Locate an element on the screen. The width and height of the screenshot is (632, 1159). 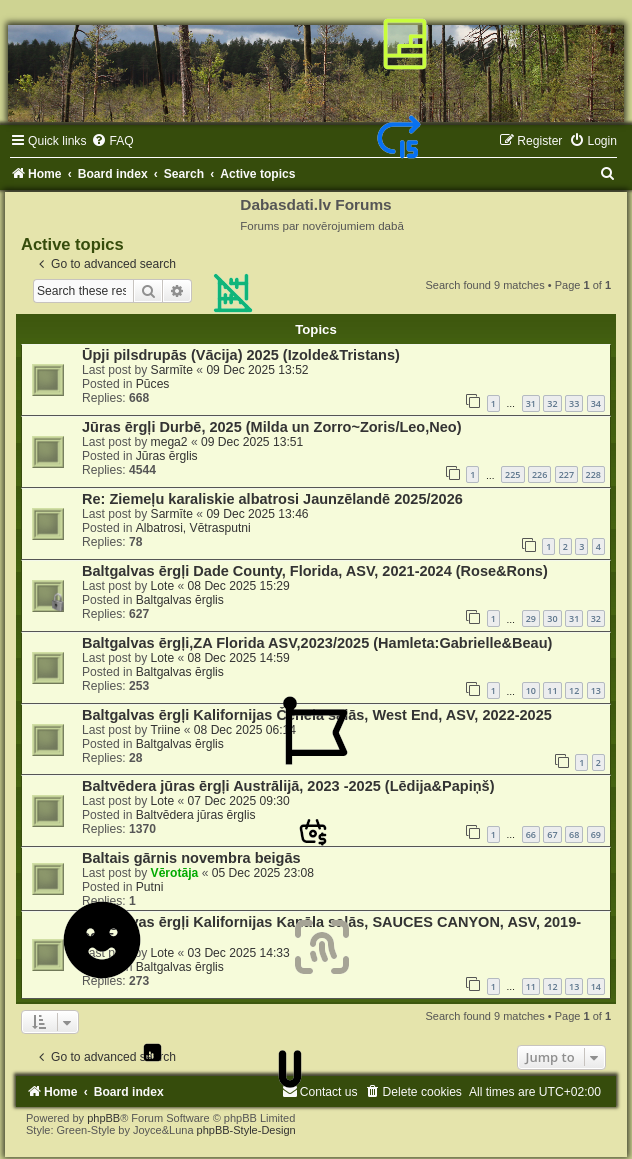
font awesome brand logo is located at coordinates (315, 730).